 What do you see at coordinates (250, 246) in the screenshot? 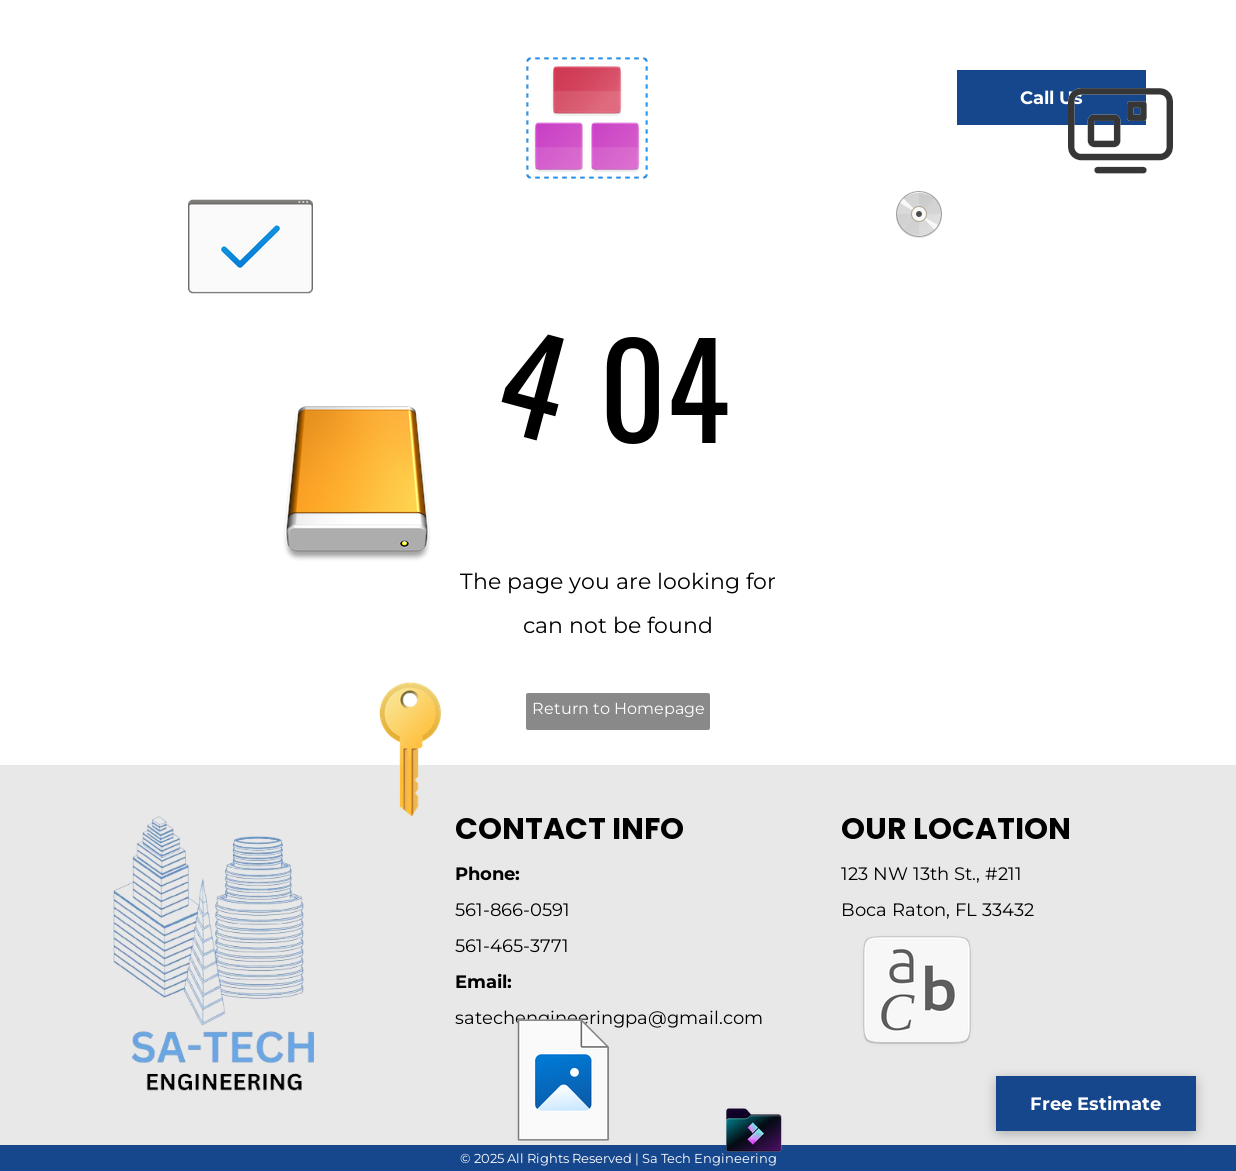
I see `file or document successfully verified` at bounding box center [250, 246].